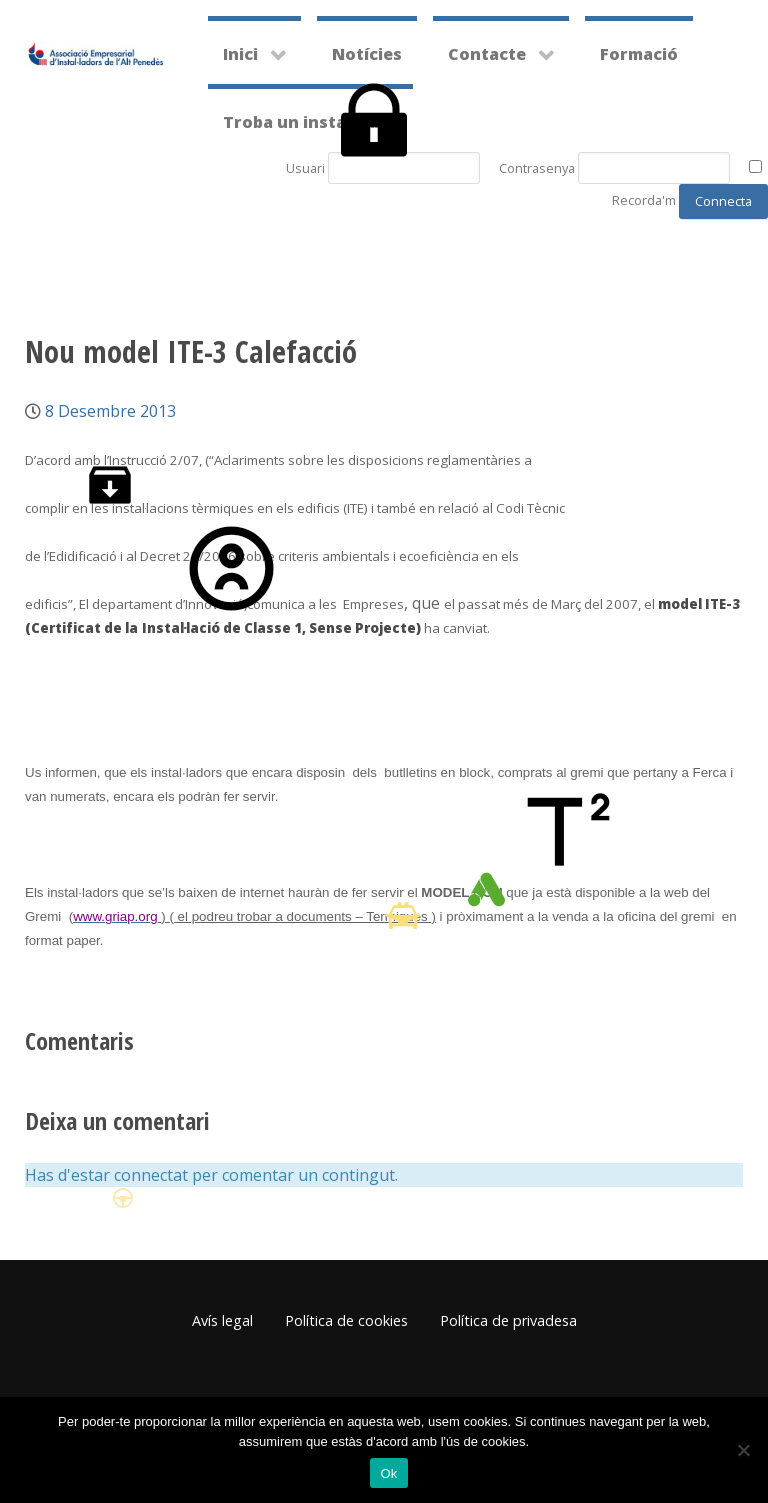  I want to click on indicates a locked or secured item, so click(374, 120).